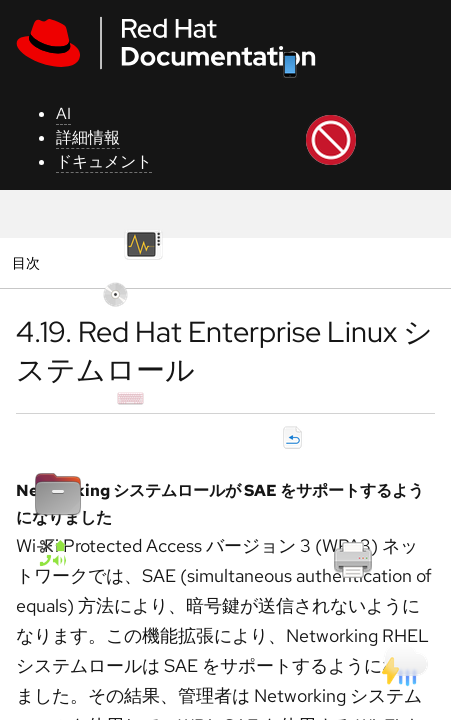  I want to click on open system monitor to view resource usage, so click(143, 244).